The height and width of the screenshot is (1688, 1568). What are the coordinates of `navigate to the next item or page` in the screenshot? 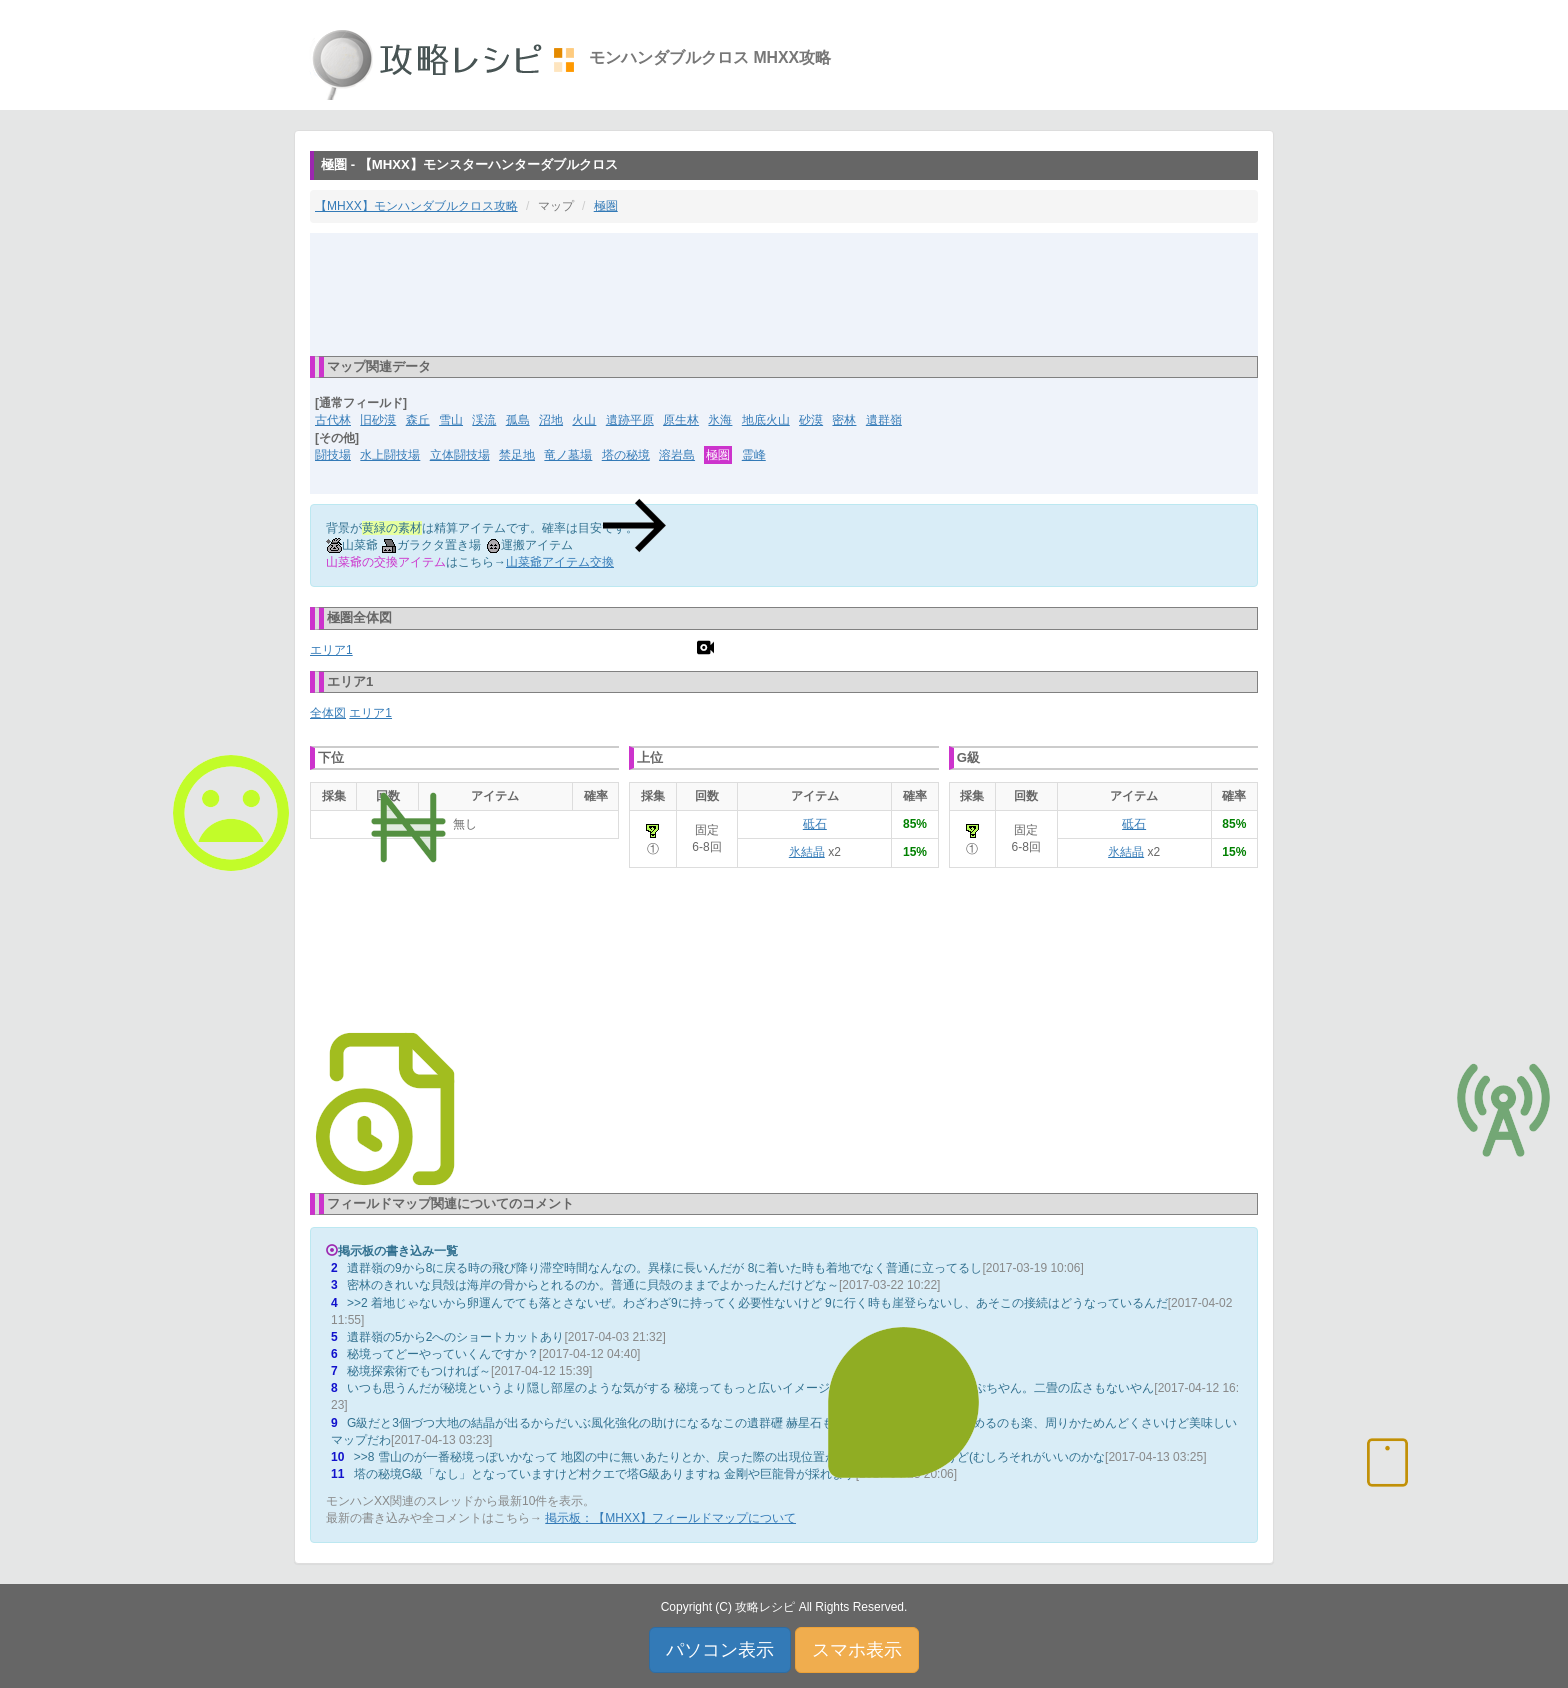 It's located at (634, 525).